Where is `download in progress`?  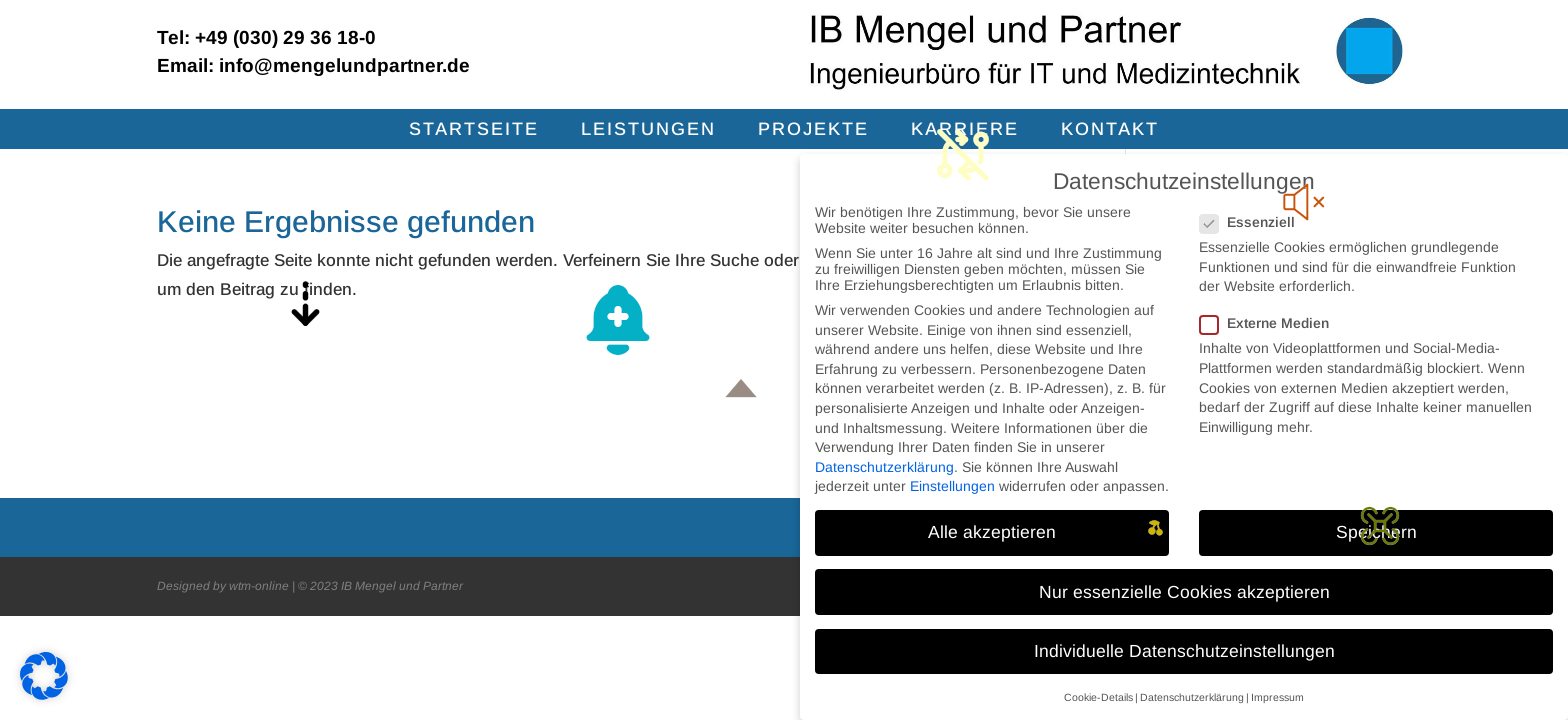
download in progress is located at coordinates (305, 303).